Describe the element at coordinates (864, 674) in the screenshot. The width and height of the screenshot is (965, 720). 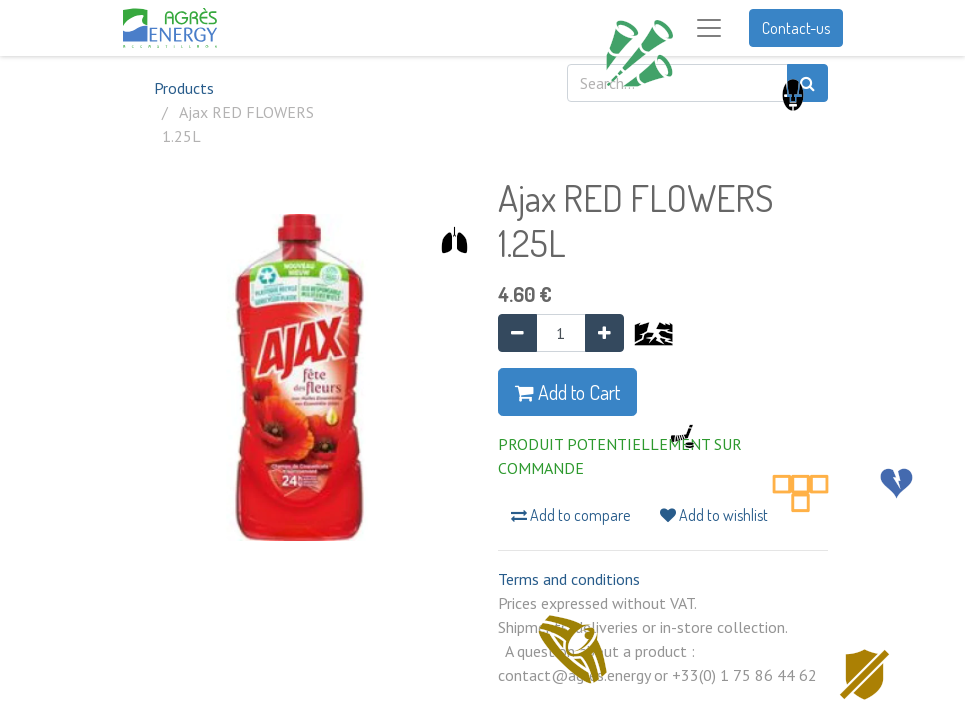
I see `protection or security features are disabled` at that location.